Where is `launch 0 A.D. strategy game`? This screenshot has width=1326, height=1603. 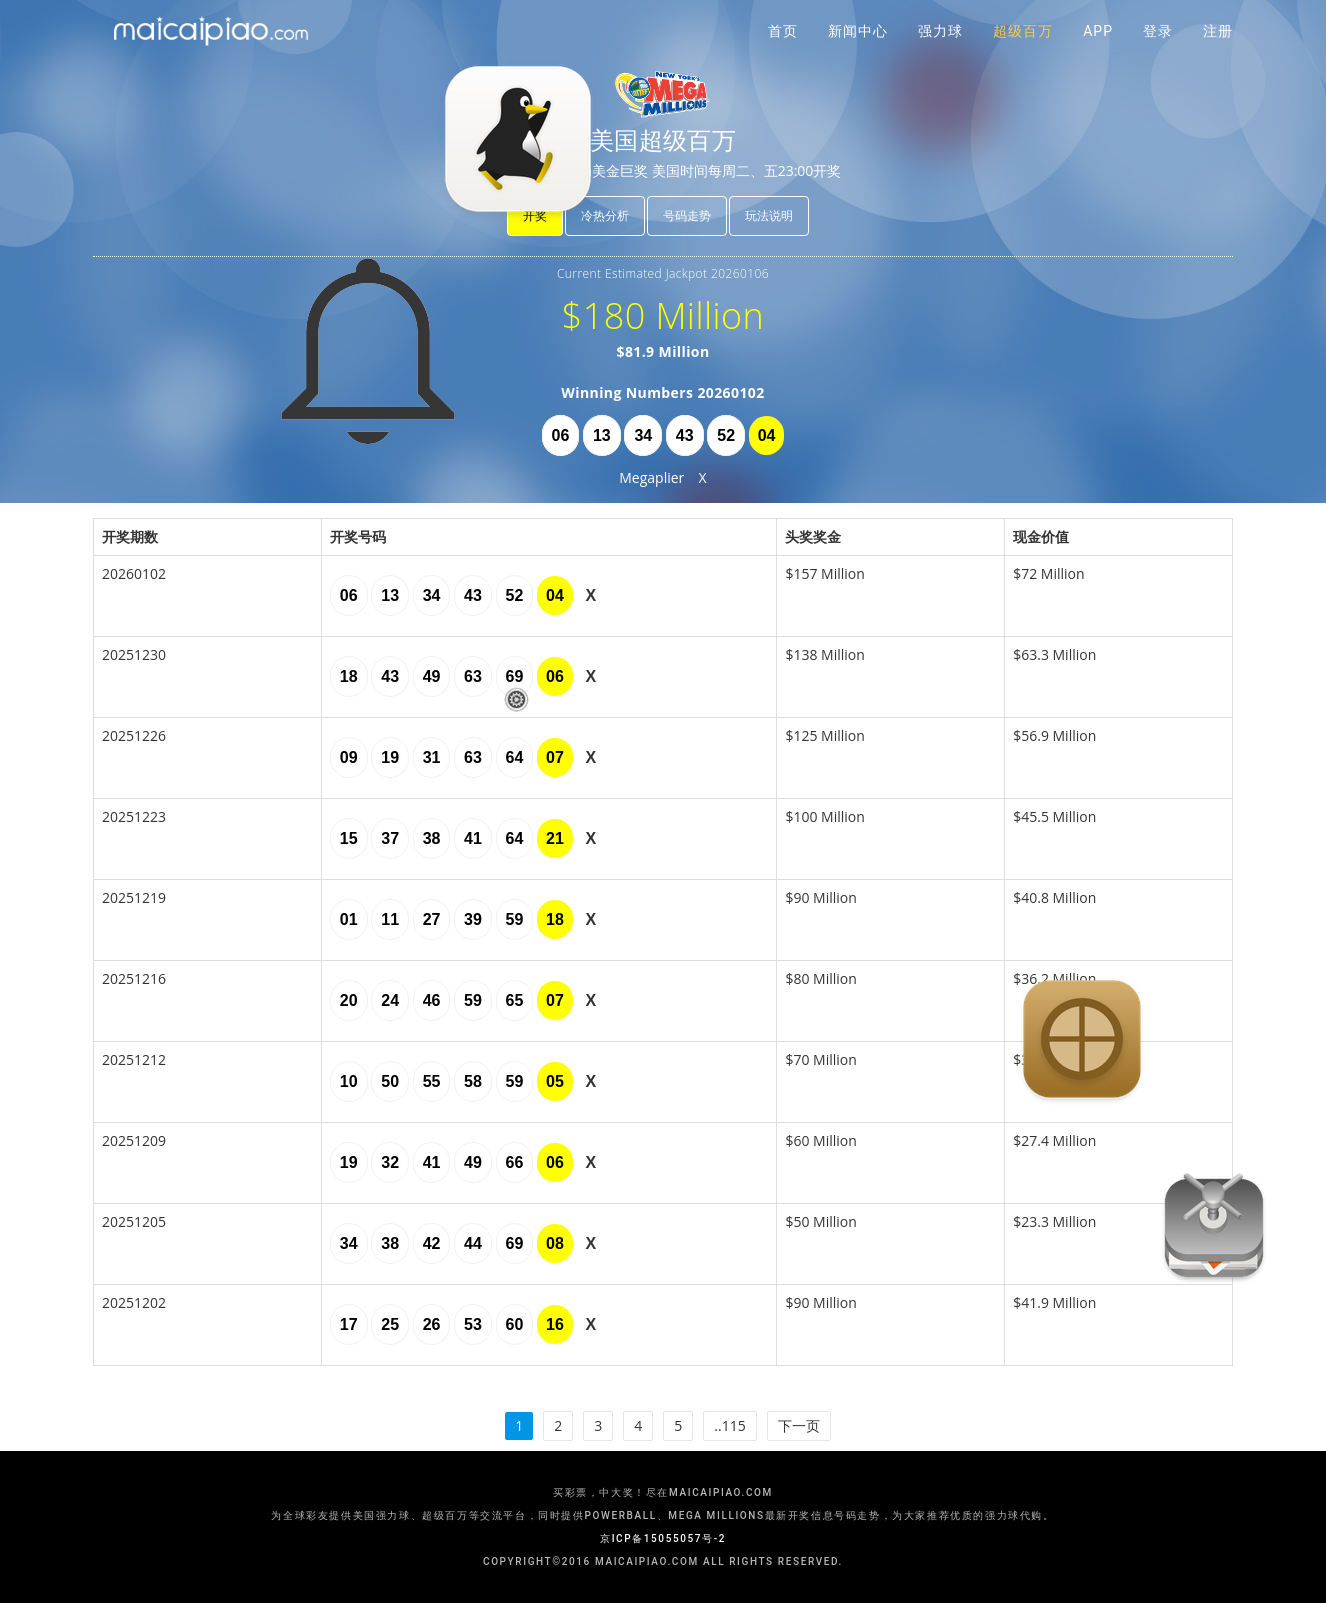 launch 0 A.D. strategy game is located at coordinates (1082, 1039).